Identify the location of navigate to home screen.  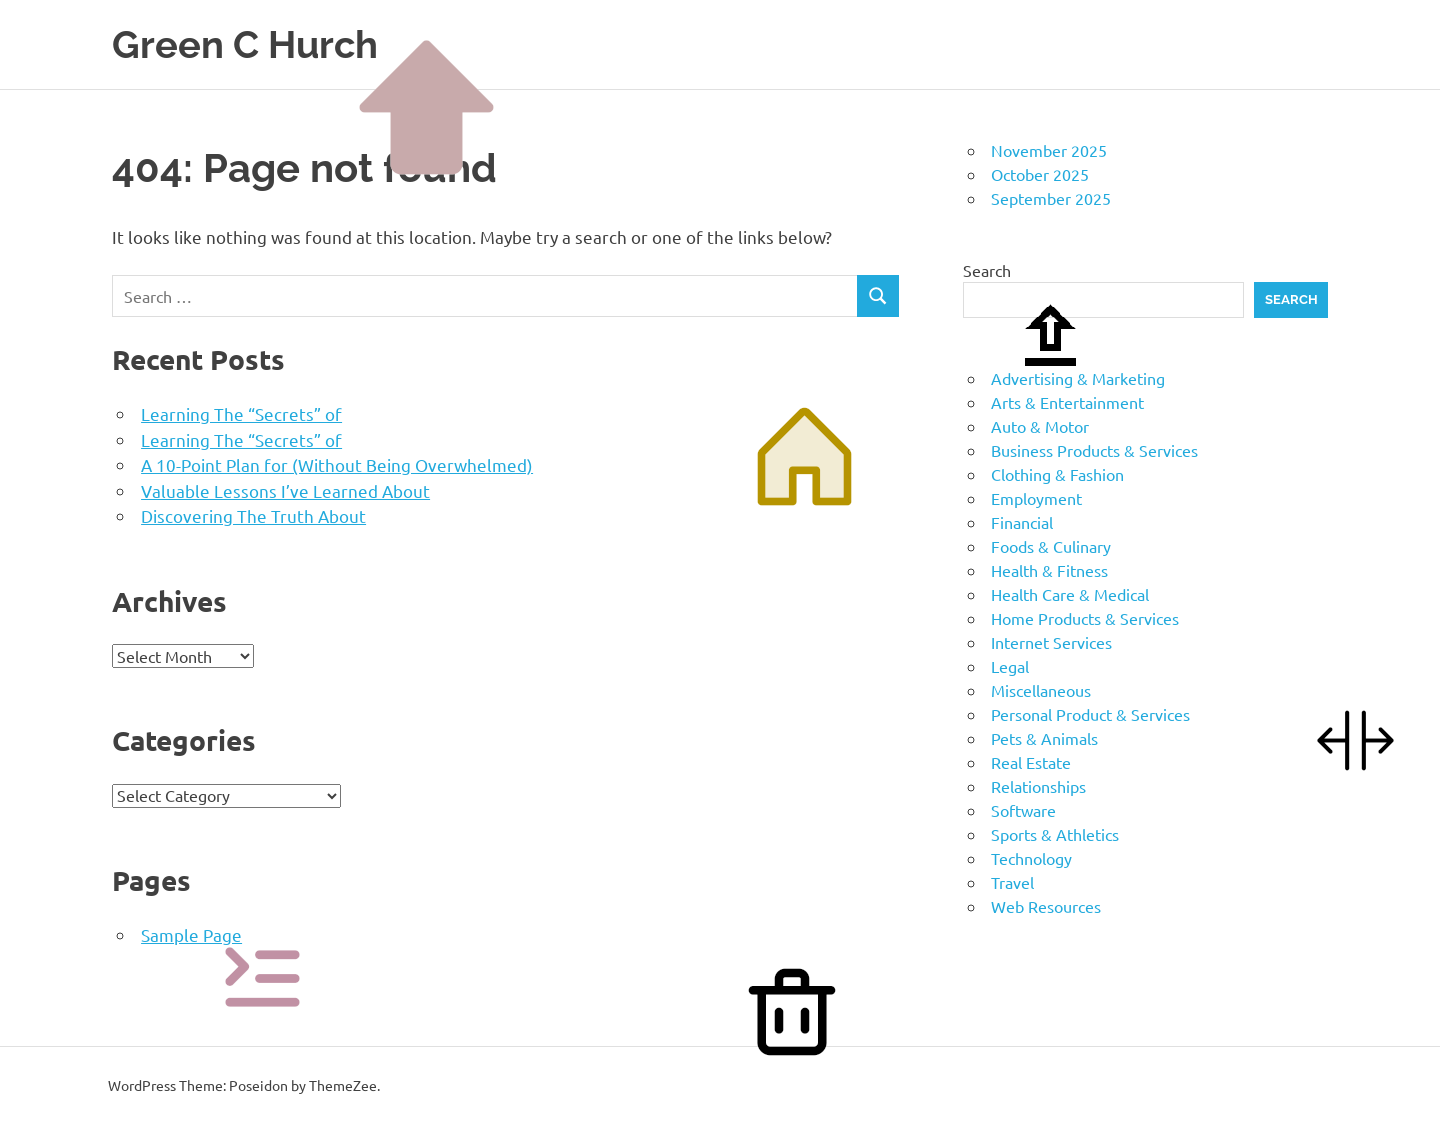
(804, 458).